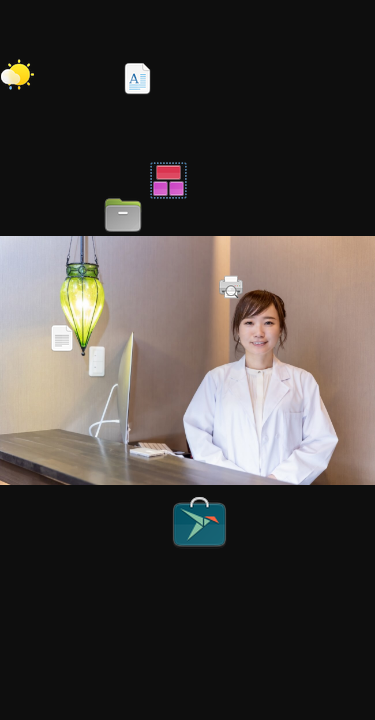 The image size is (375, 720). What do you see at coordinates (123, 215) in the screenshot?
I see `open the file manager application` at bounding box center [123, 215].